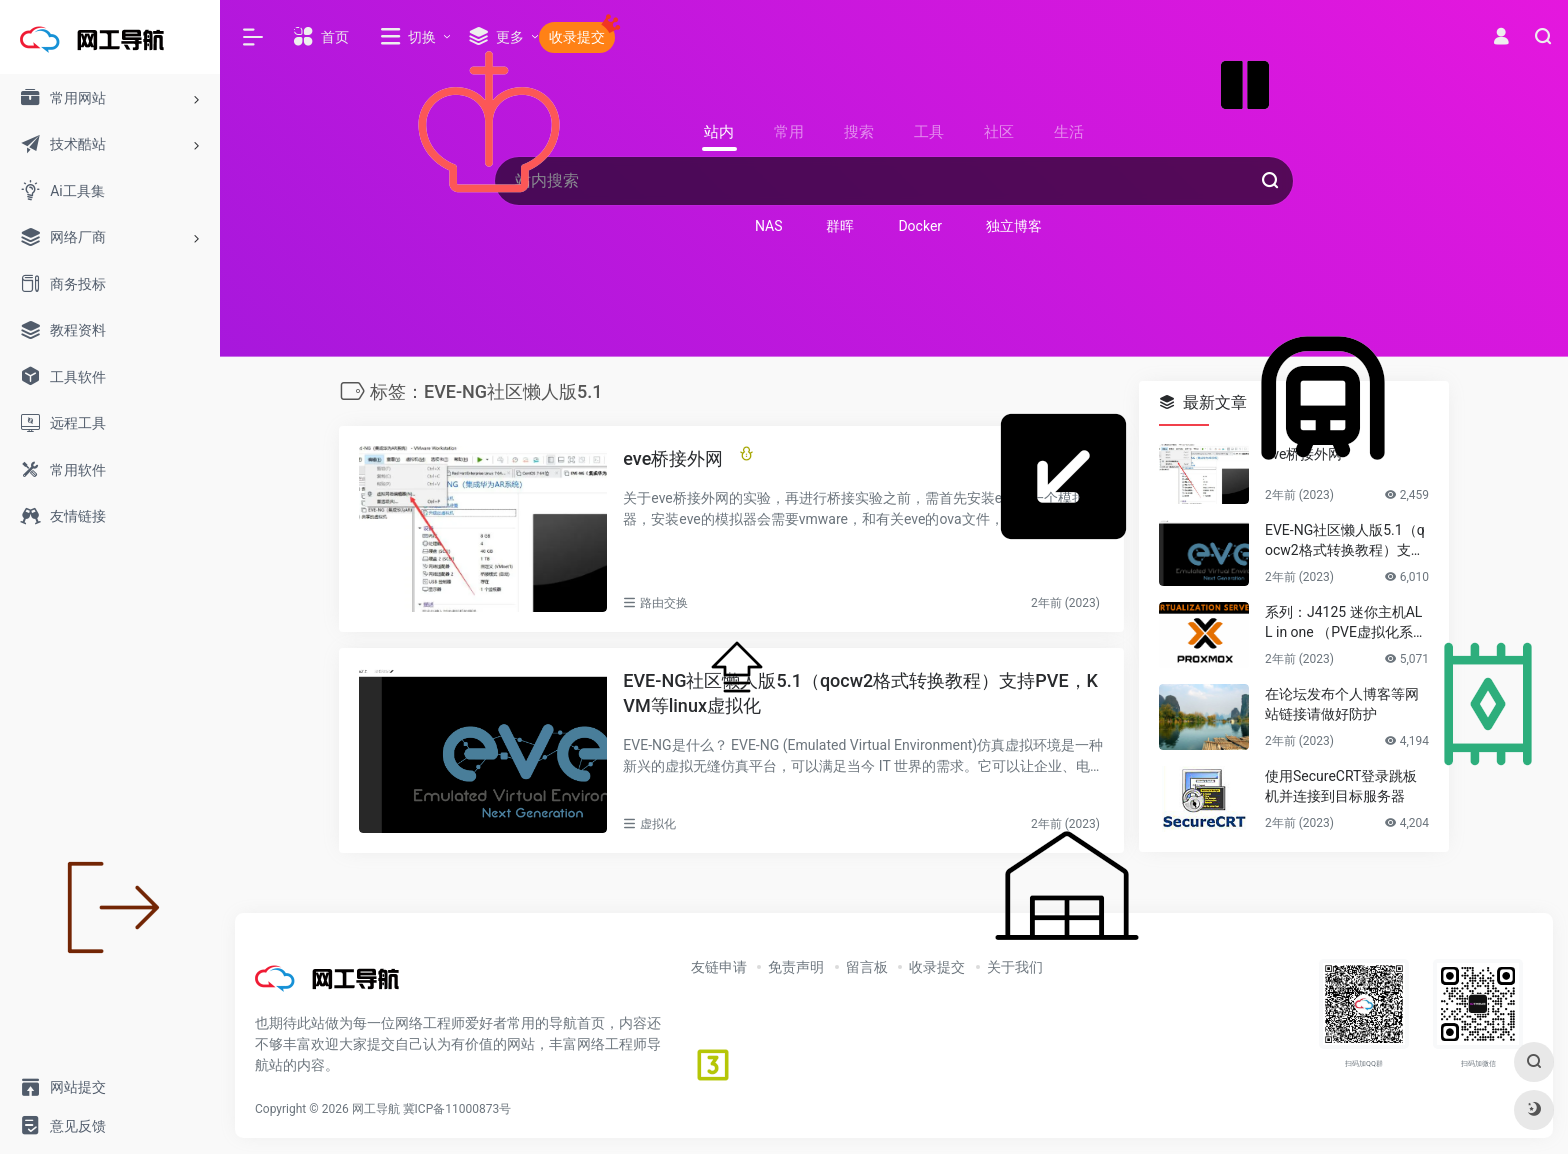 Image resolution: width=1568 pixels, height=1154 pixels. I want to click on move content to bottom-left corner, so click(1063, 476).